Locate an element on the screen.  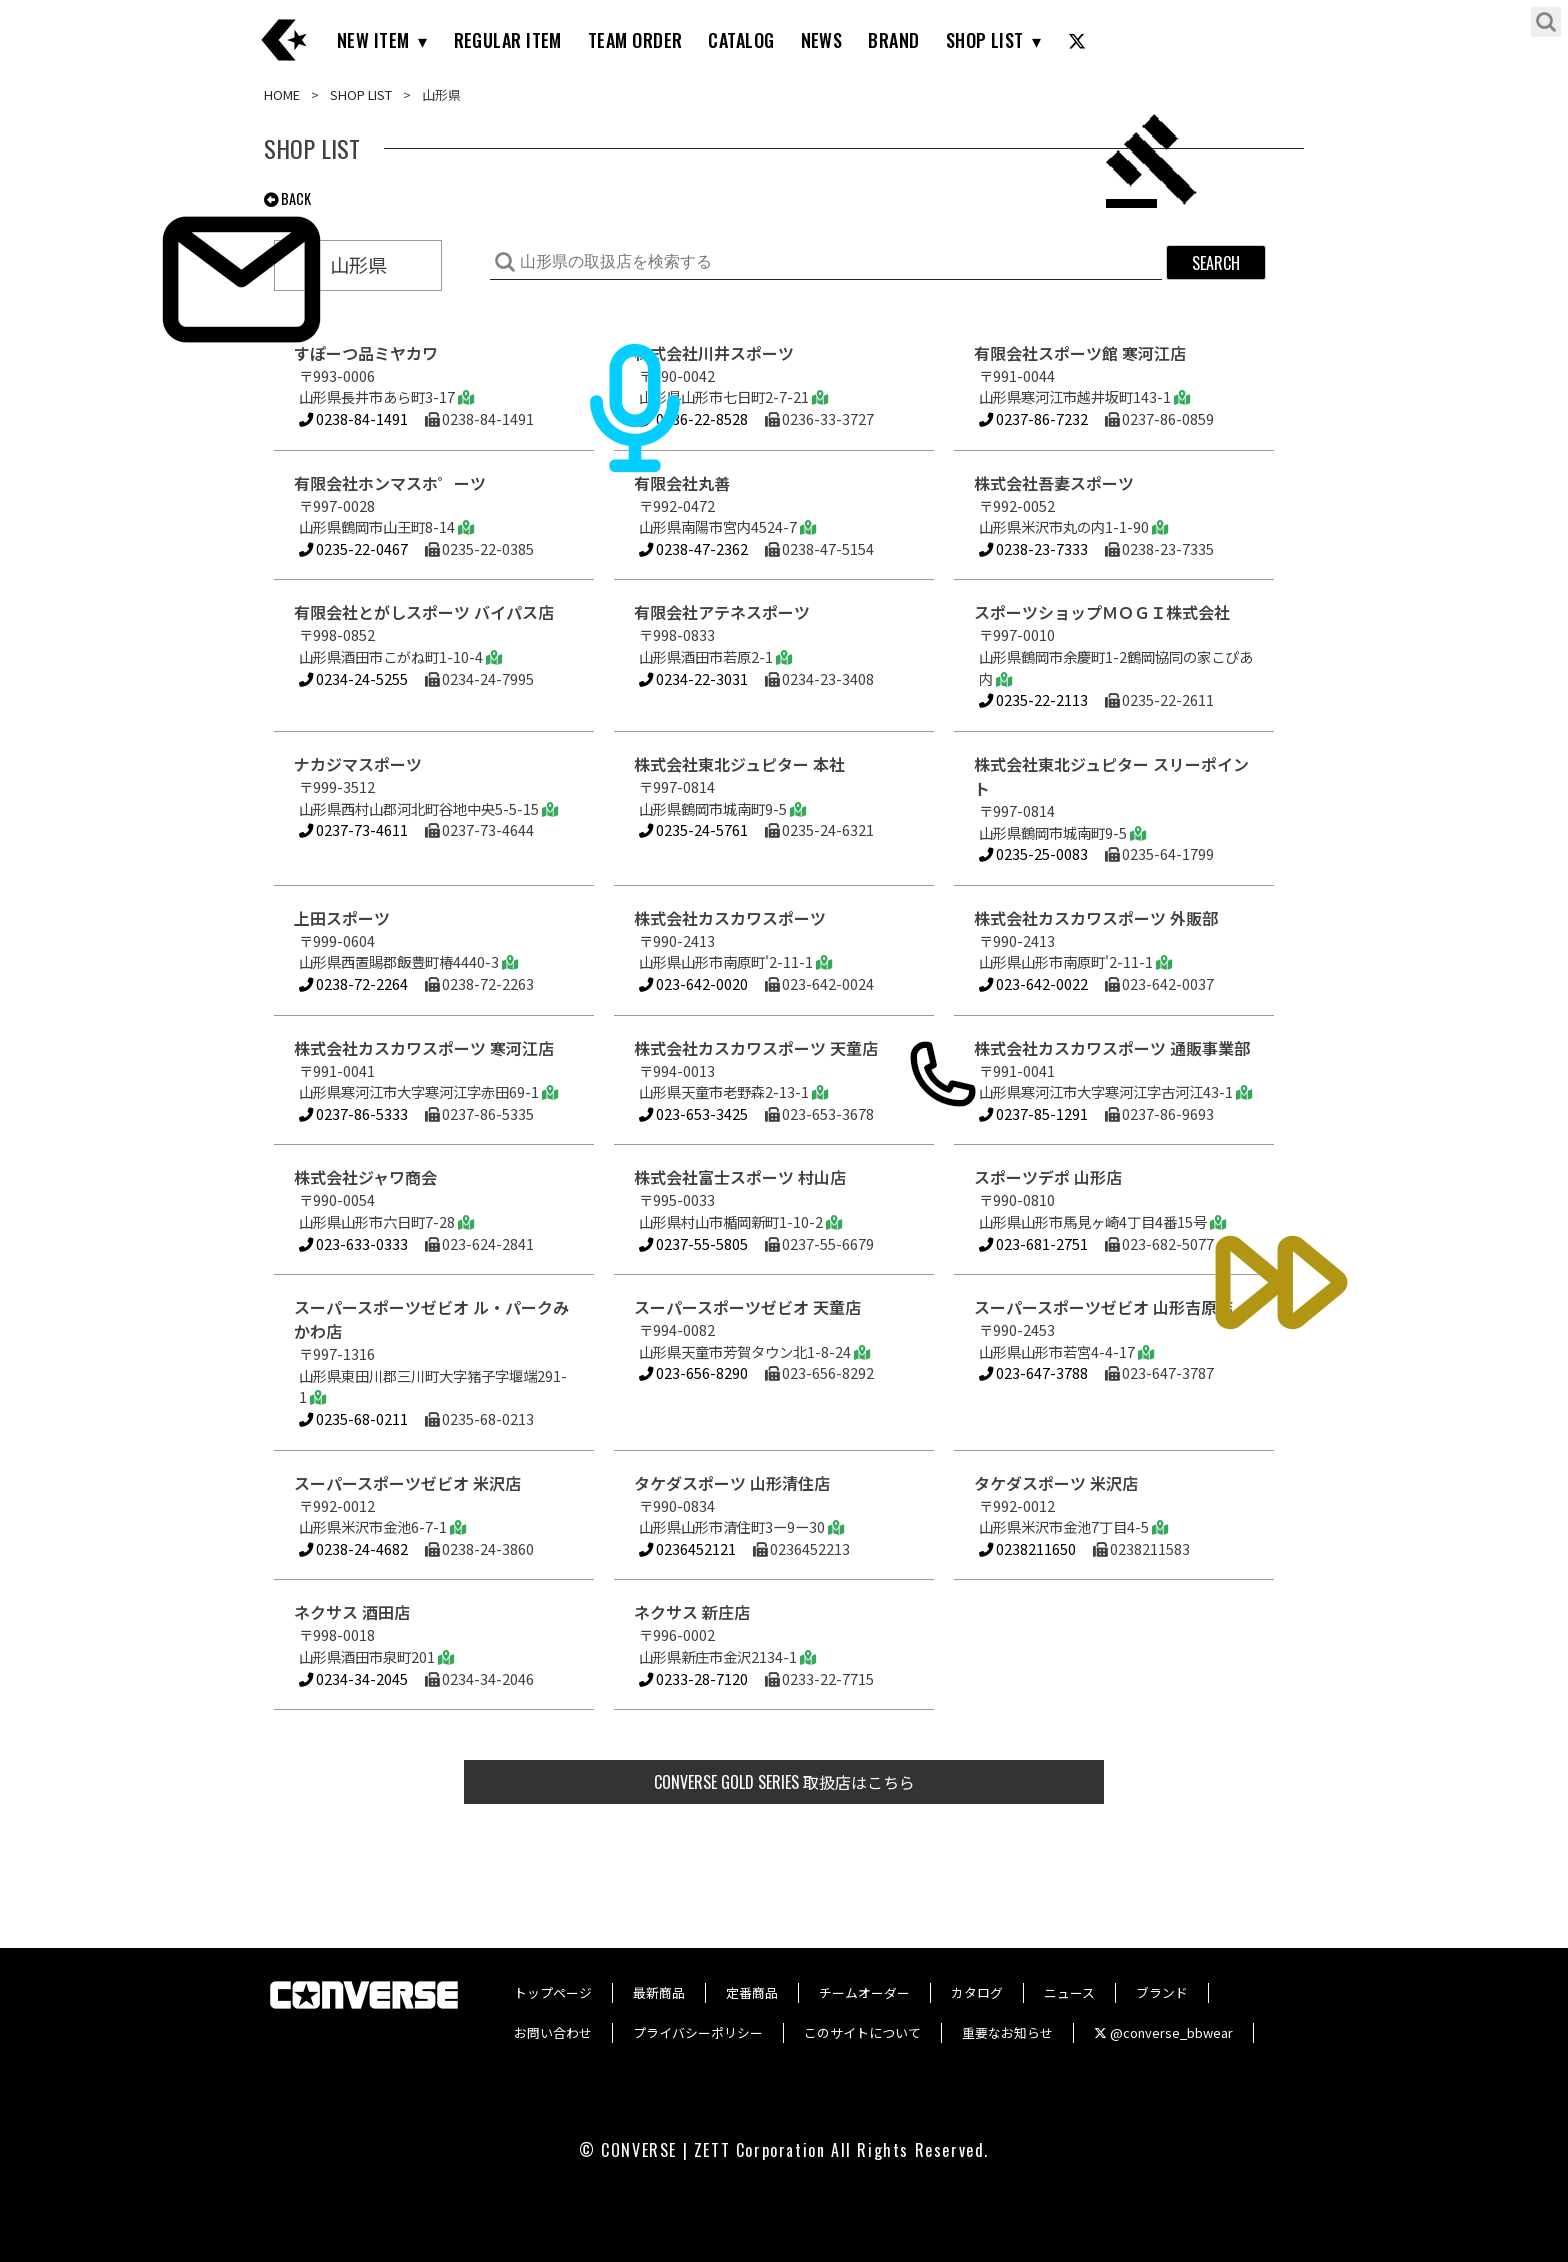
tap to use voice input is located at coordinates (635, 408).